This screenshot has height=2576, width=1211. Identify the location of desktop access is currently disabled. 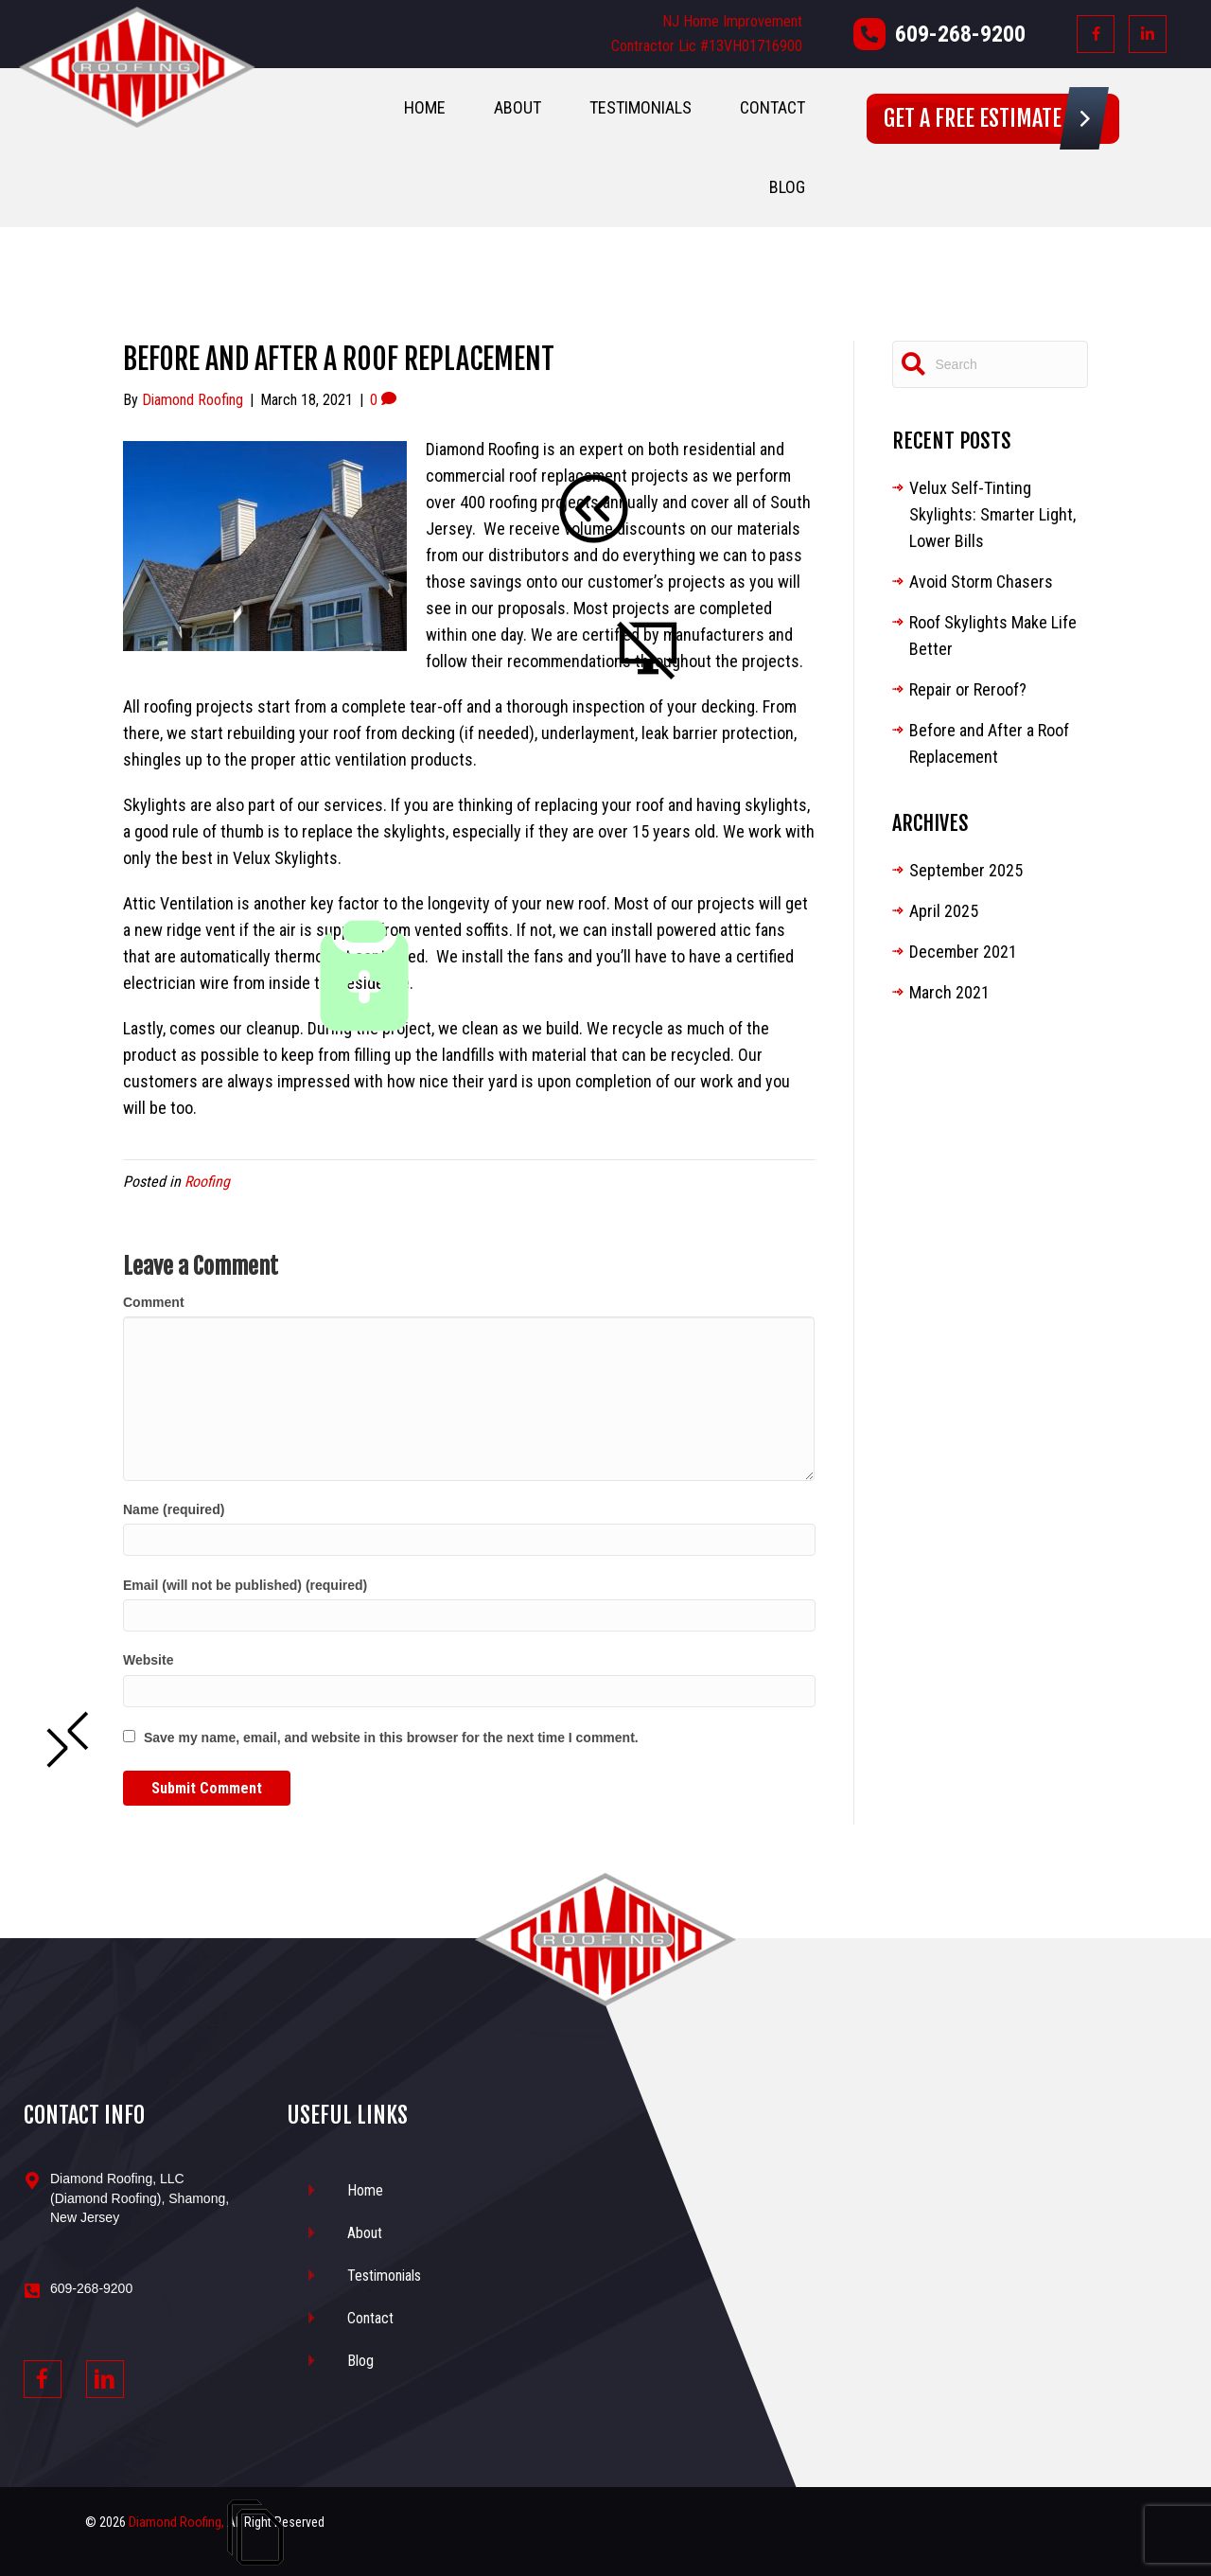
(648, 648).